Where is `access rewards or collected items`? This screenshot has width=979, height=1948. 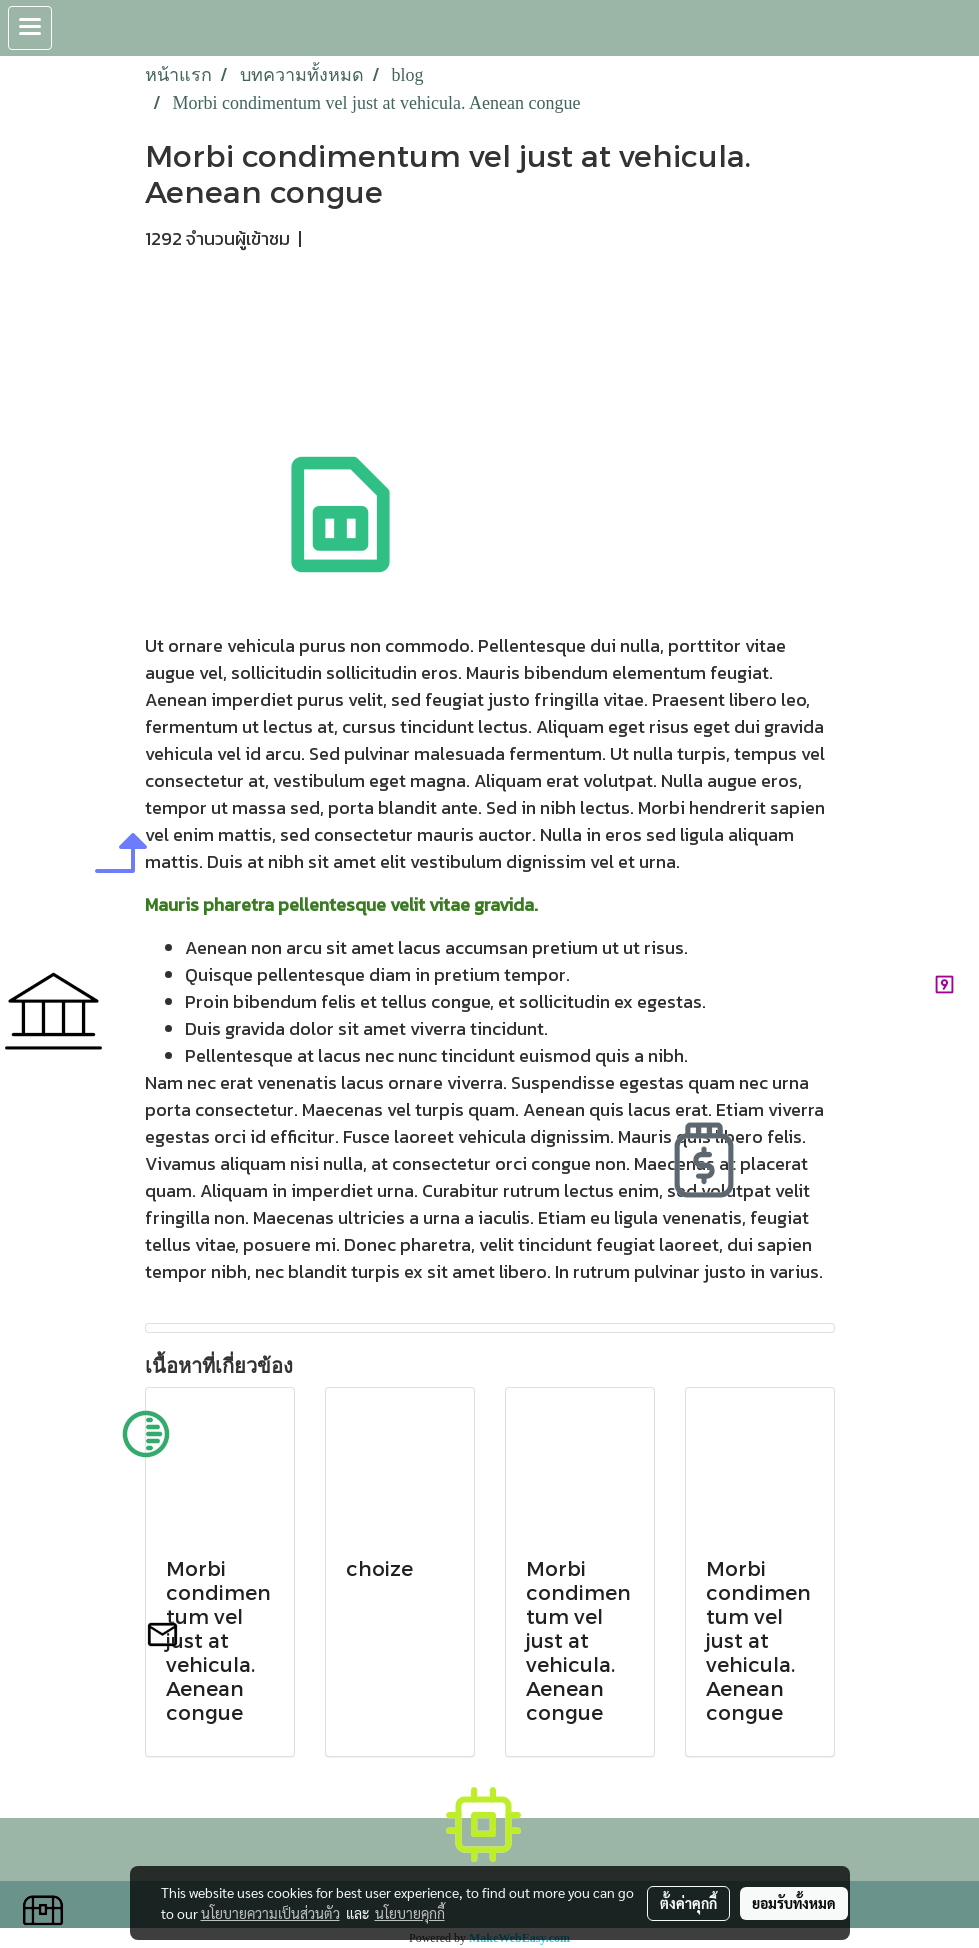
access rewards or collected items is located at coordinates (43, 1911).